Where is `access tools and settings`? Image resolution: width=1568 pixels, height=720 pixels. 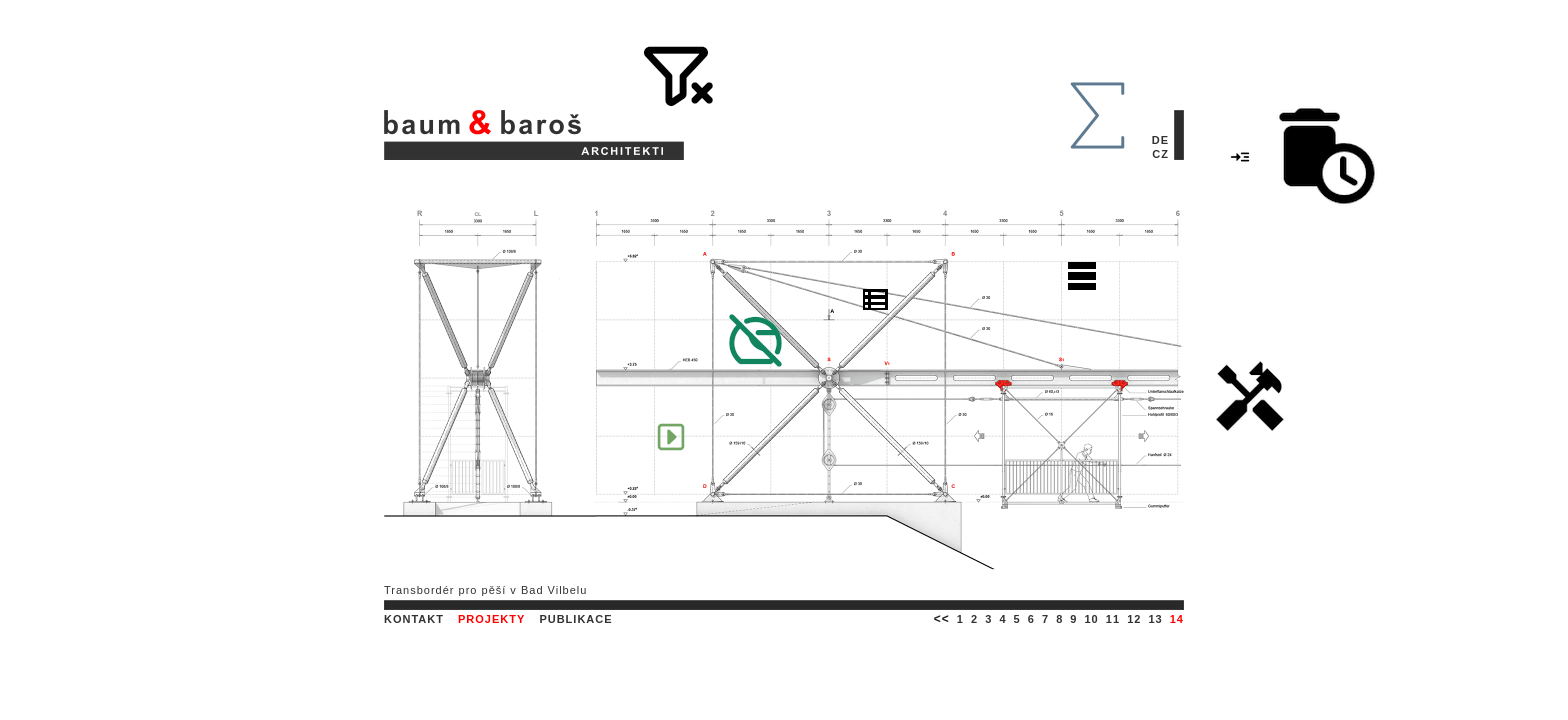
access tools and settings is located at coordinates (1250, 397).